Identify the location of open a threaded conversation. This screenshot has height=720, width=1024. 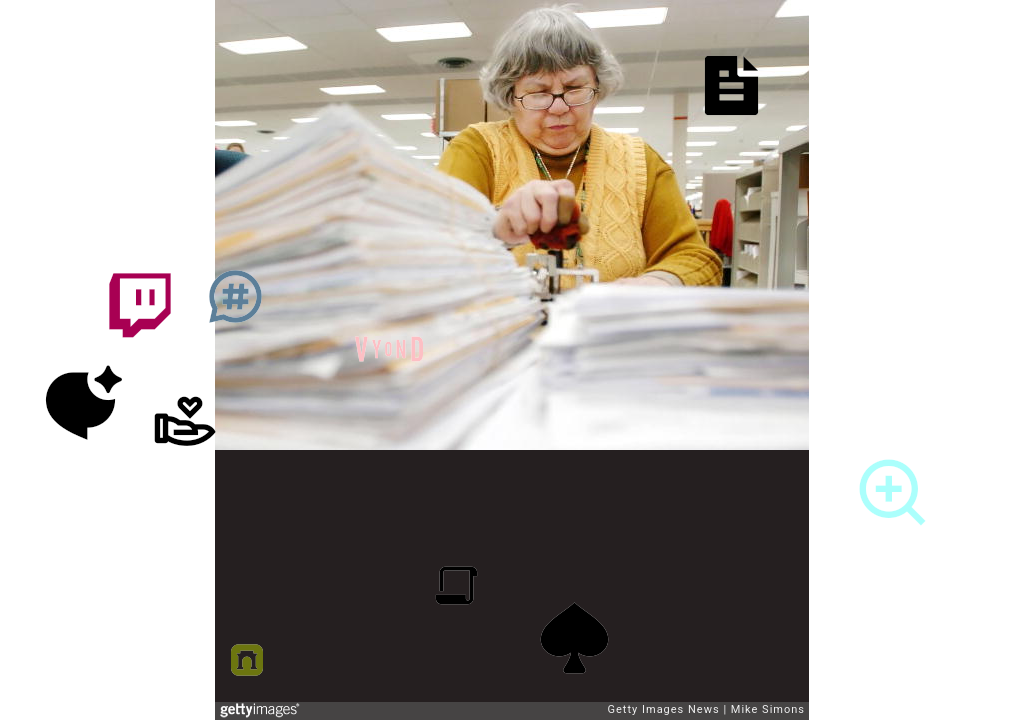
(235, 296).